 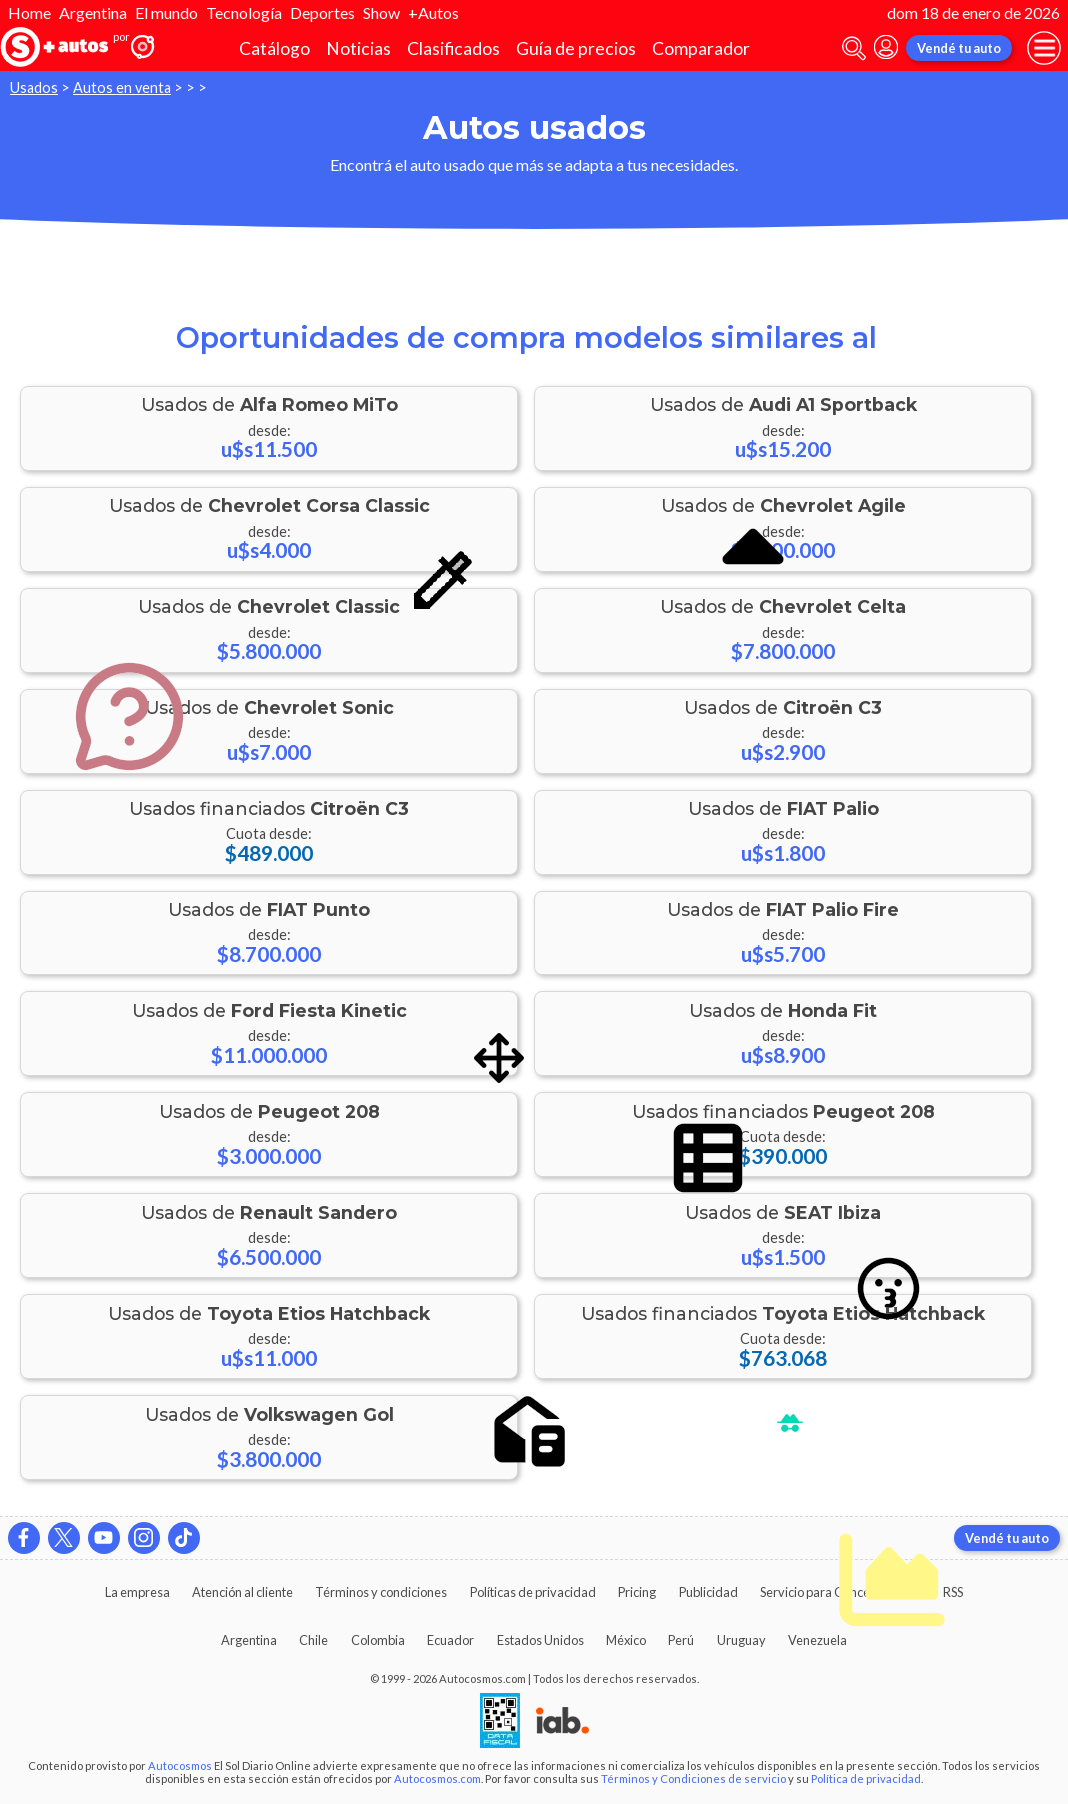 I want to click on move or reposition an element, so click(x=499, y=1058).